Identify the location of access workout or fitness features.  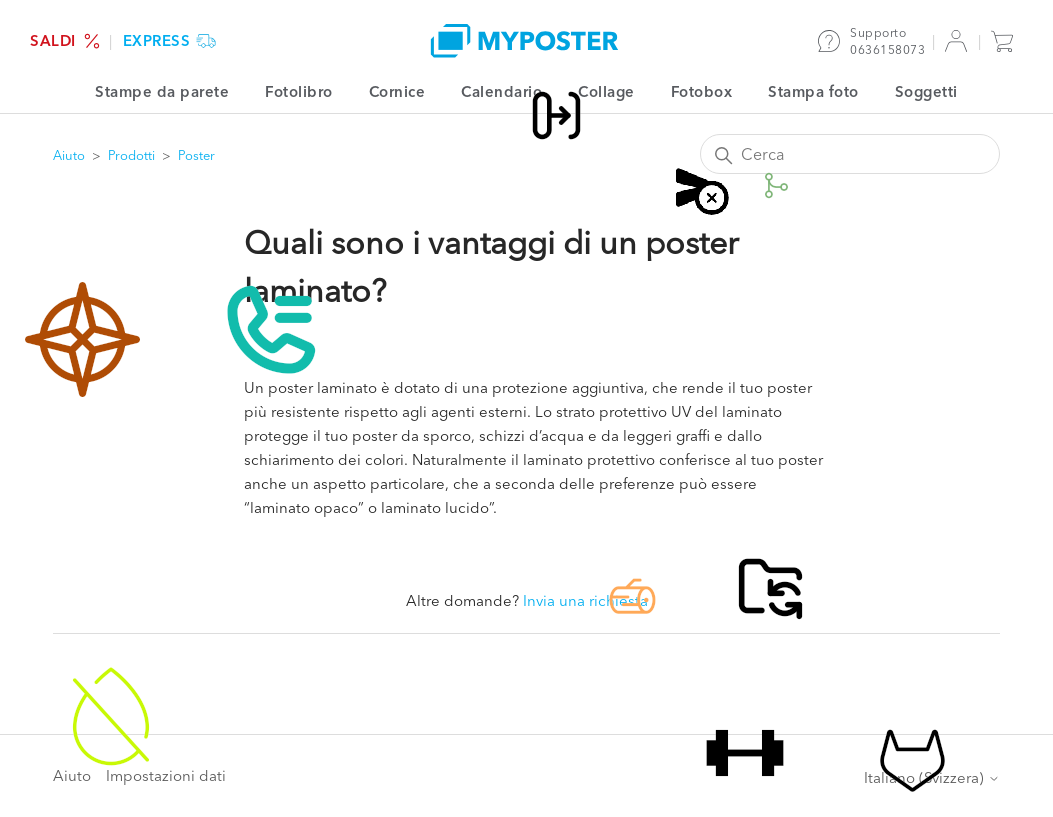
(745, 753).